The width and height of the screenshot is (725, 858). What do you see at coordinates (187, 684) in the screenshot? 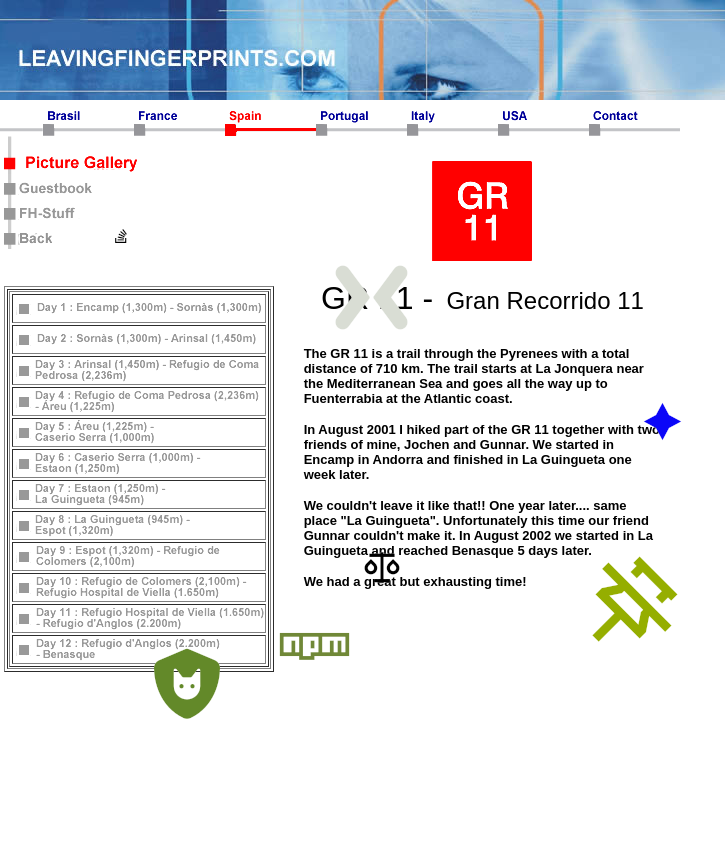
I see `pet protection or insurance services` at bounding box center [187, 684].